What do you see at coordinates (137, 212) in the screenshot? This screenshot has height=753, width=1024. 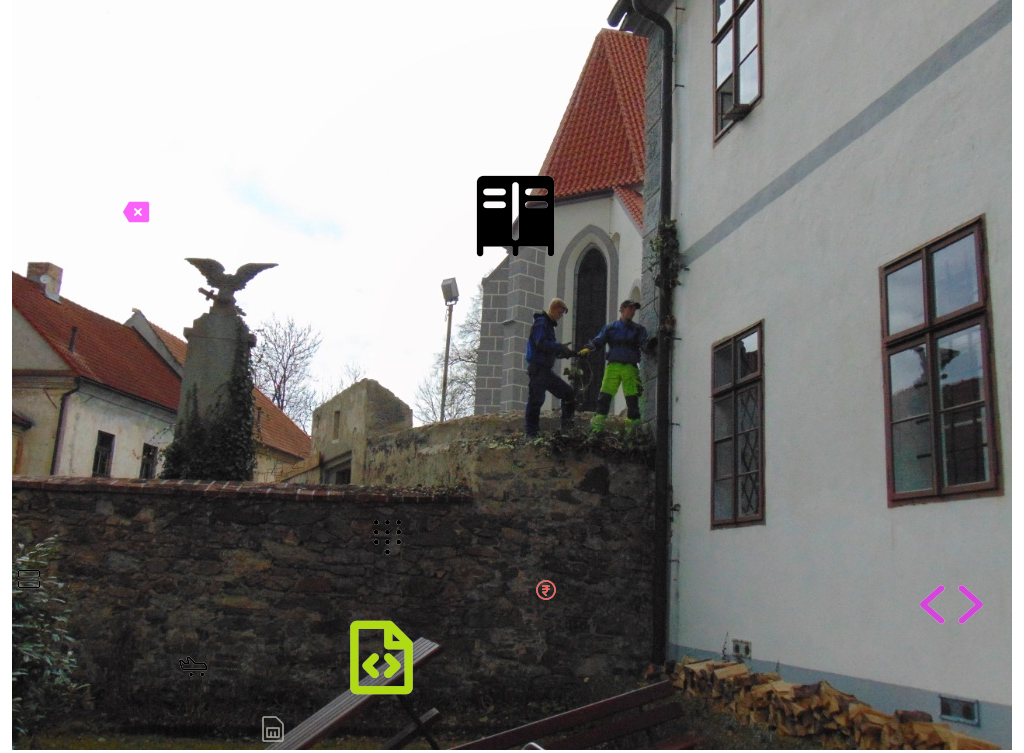 I see `delete the previous character` at bounding box center [137, 212].